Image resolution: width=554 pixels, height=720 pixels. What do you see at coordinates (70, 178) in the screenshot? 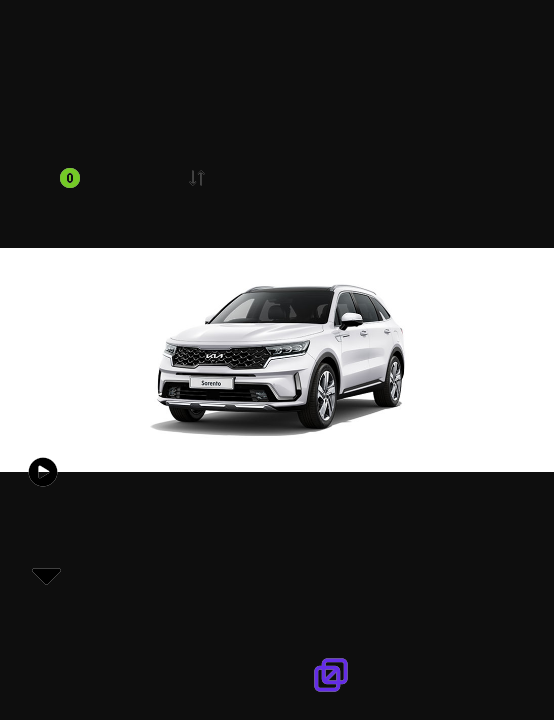
I see `indicates the letter "o" or zero in a selection interface` at bounding box center [70, 178].